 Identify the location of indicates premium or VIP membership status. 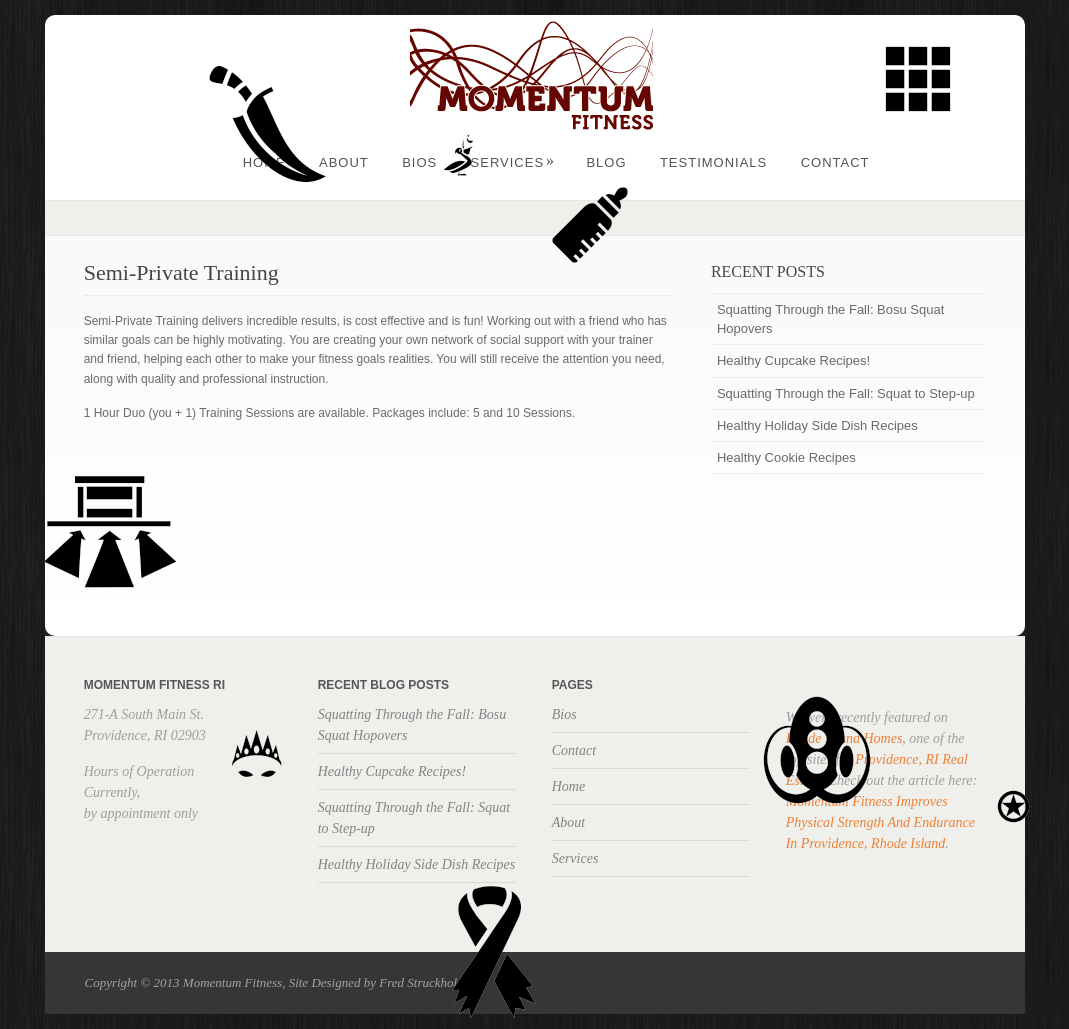
(257, 755).